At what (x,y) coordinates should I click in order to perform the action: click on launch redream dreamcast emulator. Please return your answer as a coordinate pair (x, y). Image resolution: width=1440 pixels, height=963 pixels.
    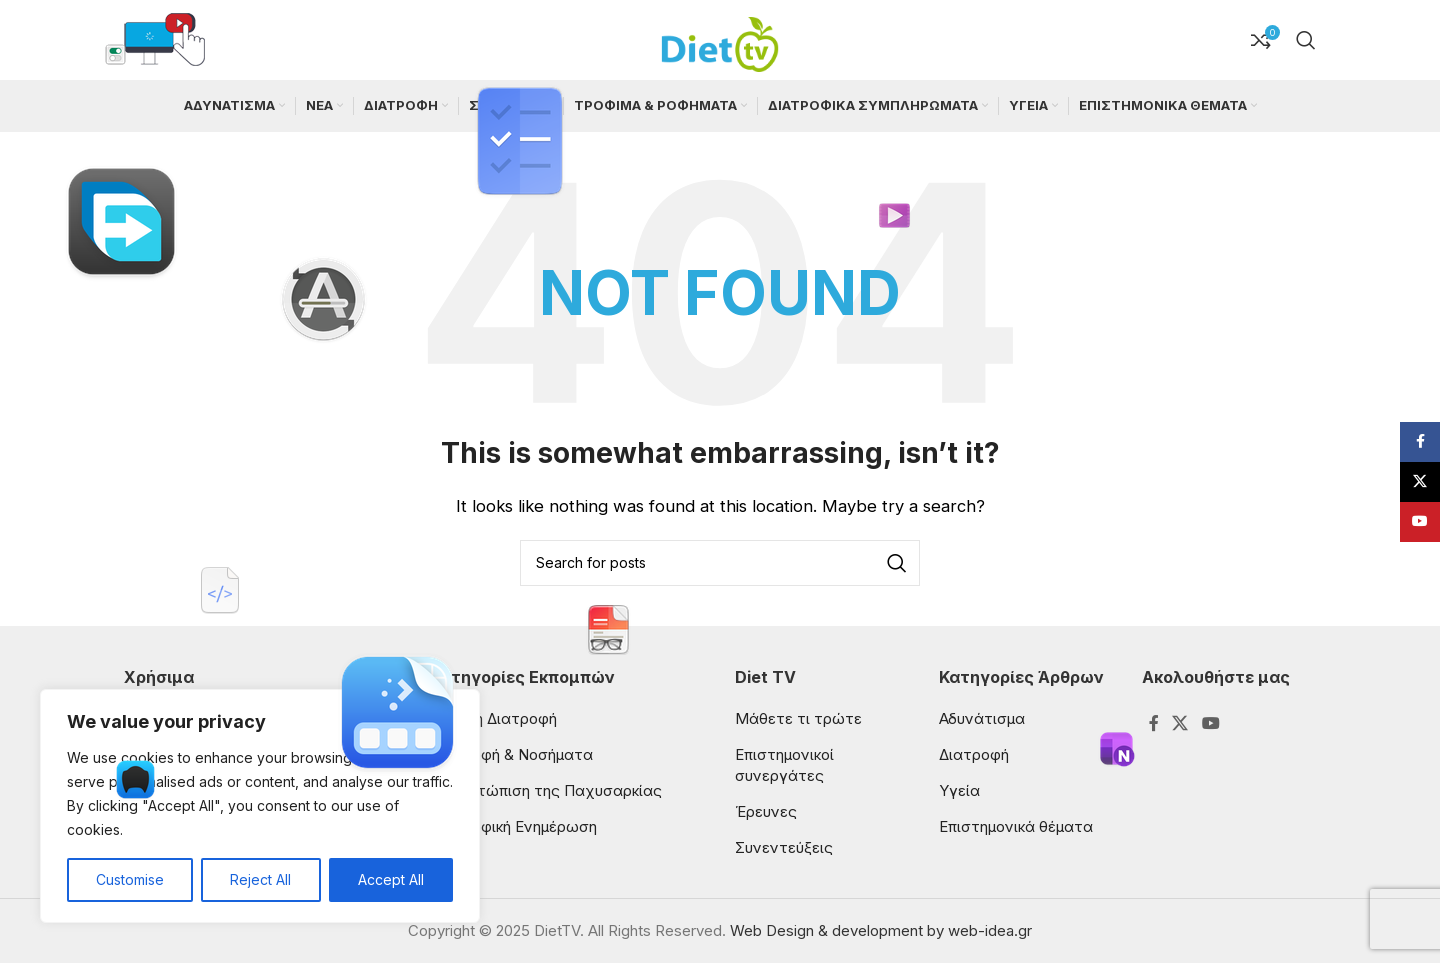
    Looking at the image, I should click on (135, 779).